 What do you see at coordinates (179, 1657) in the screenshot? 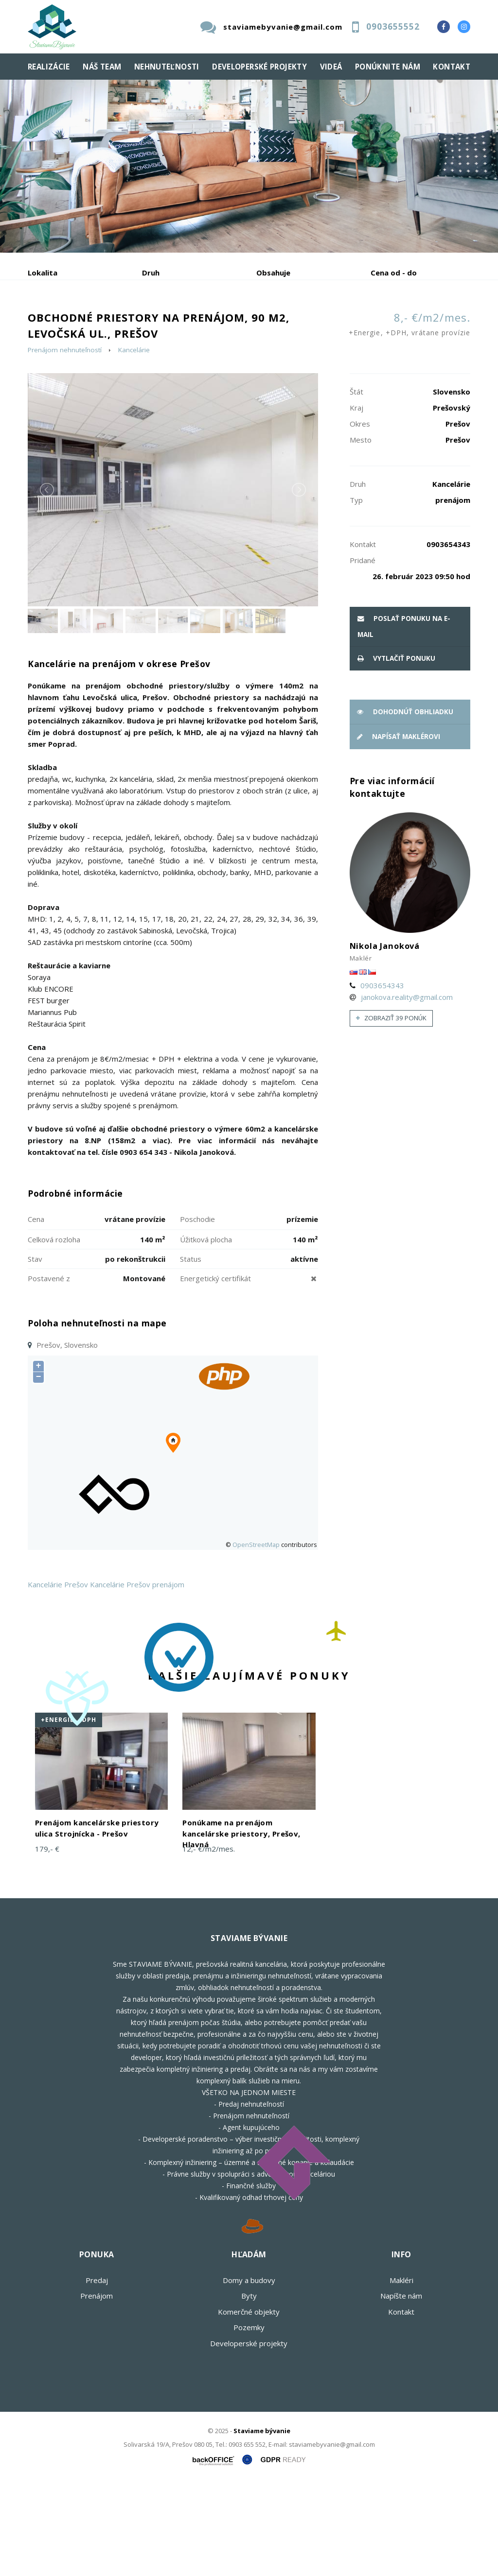
I see `open wakatime dashboard` at bounding box center [179, 1657].